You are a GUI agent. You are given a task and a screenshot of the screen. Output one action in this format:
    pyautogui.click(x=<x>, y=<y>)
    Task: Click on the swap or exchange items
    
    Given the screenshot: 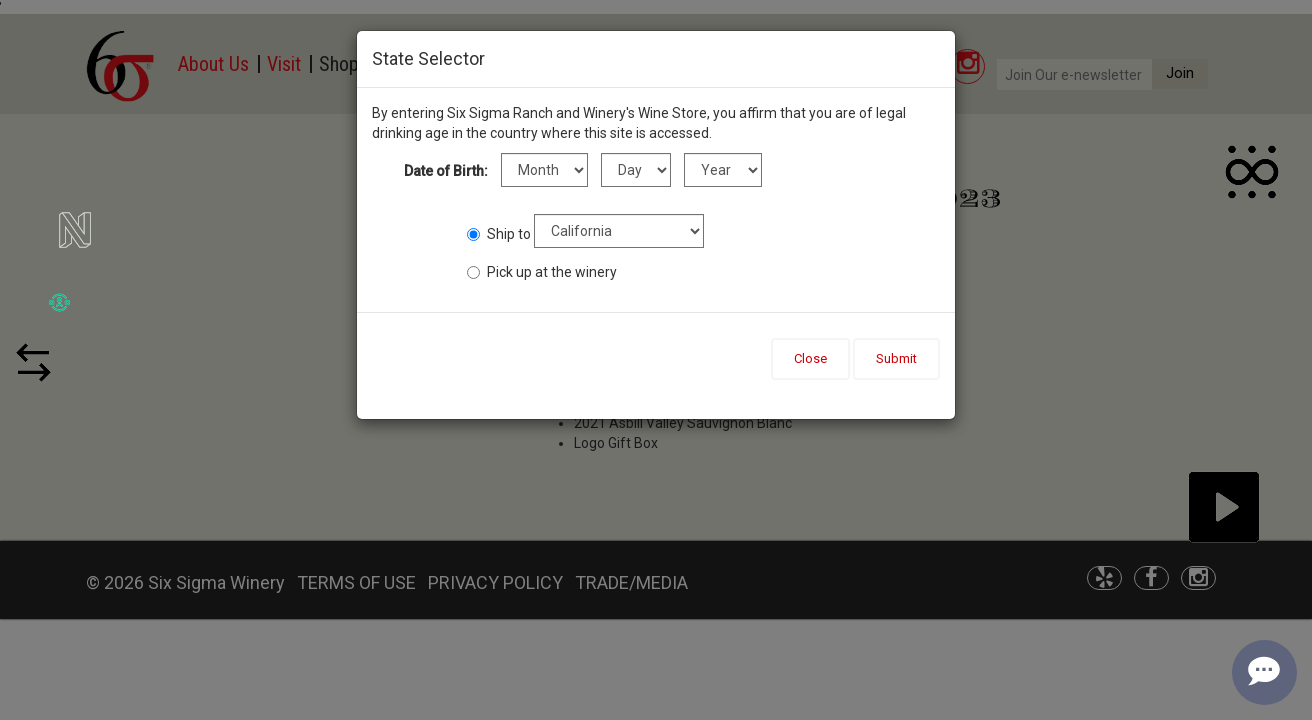 What is the action you would take?
    pyautogui.click(x=33, y=362)
    